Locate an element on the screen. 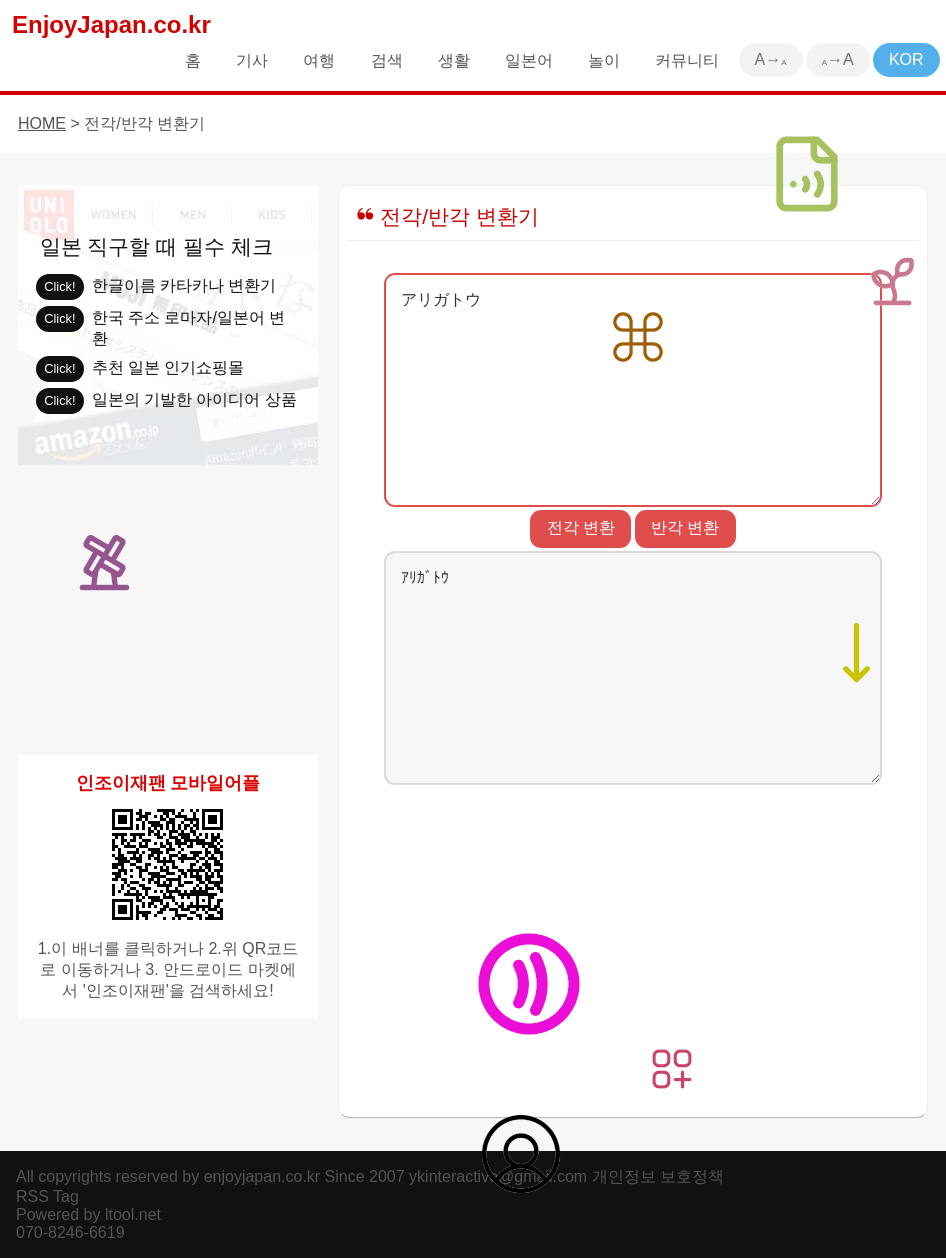 Image resolution: width=946 pixels, height=1258 pixels. add a new widget or module is located at coordinates (672, 1069).